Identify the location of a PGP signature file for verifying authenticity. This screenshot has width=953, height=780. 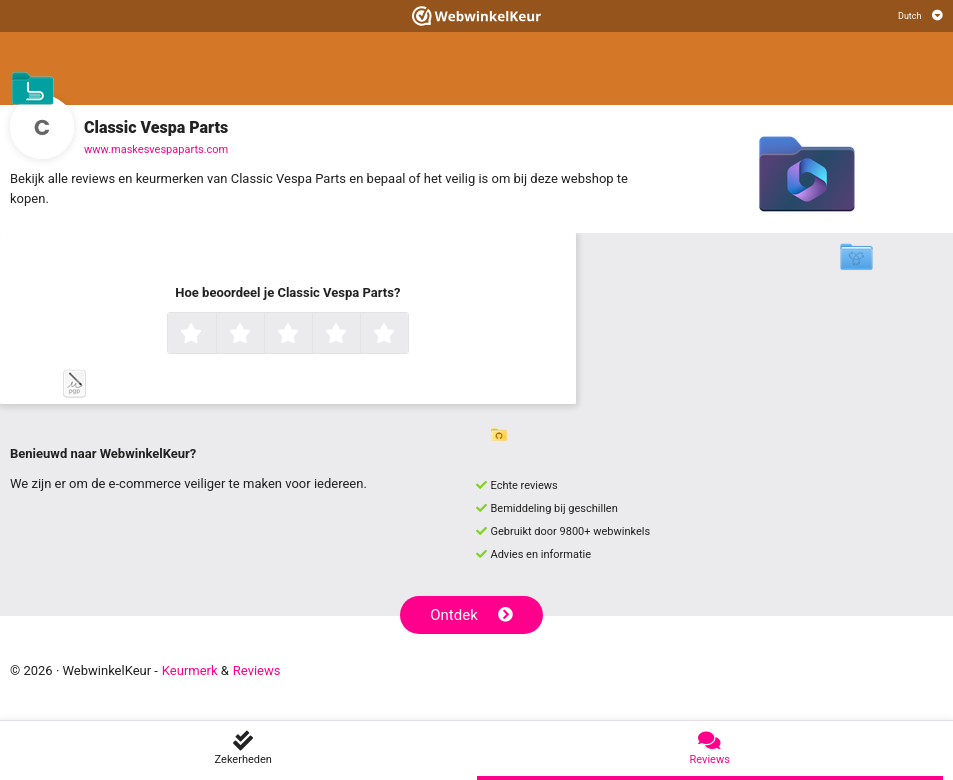
(74, 383).